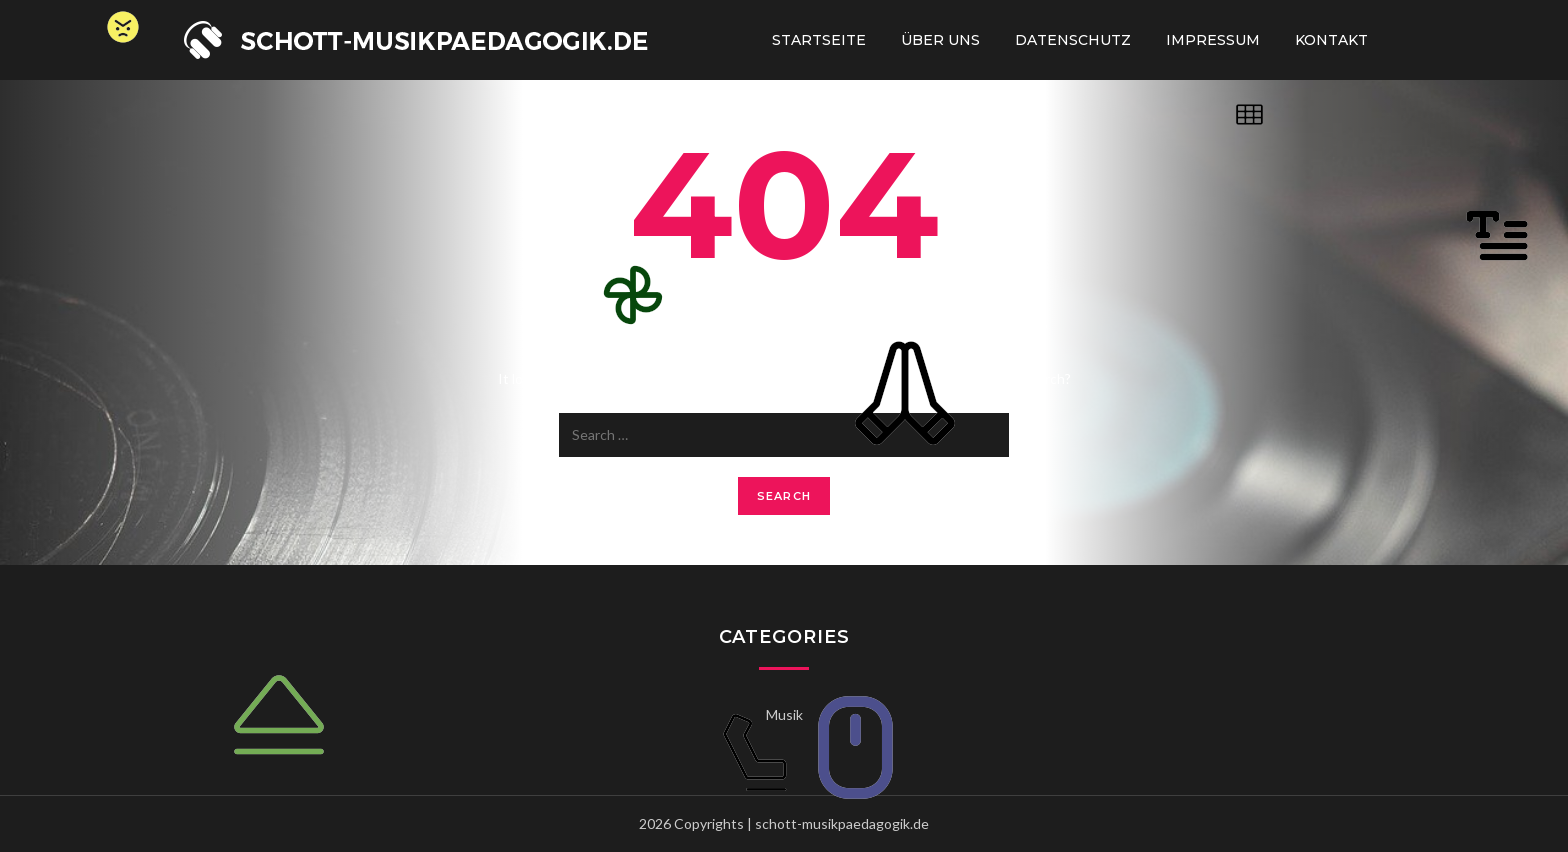 This screenshot has height=852, width=1568. I want to click on switch to grid view layout, so click(1249, 114).